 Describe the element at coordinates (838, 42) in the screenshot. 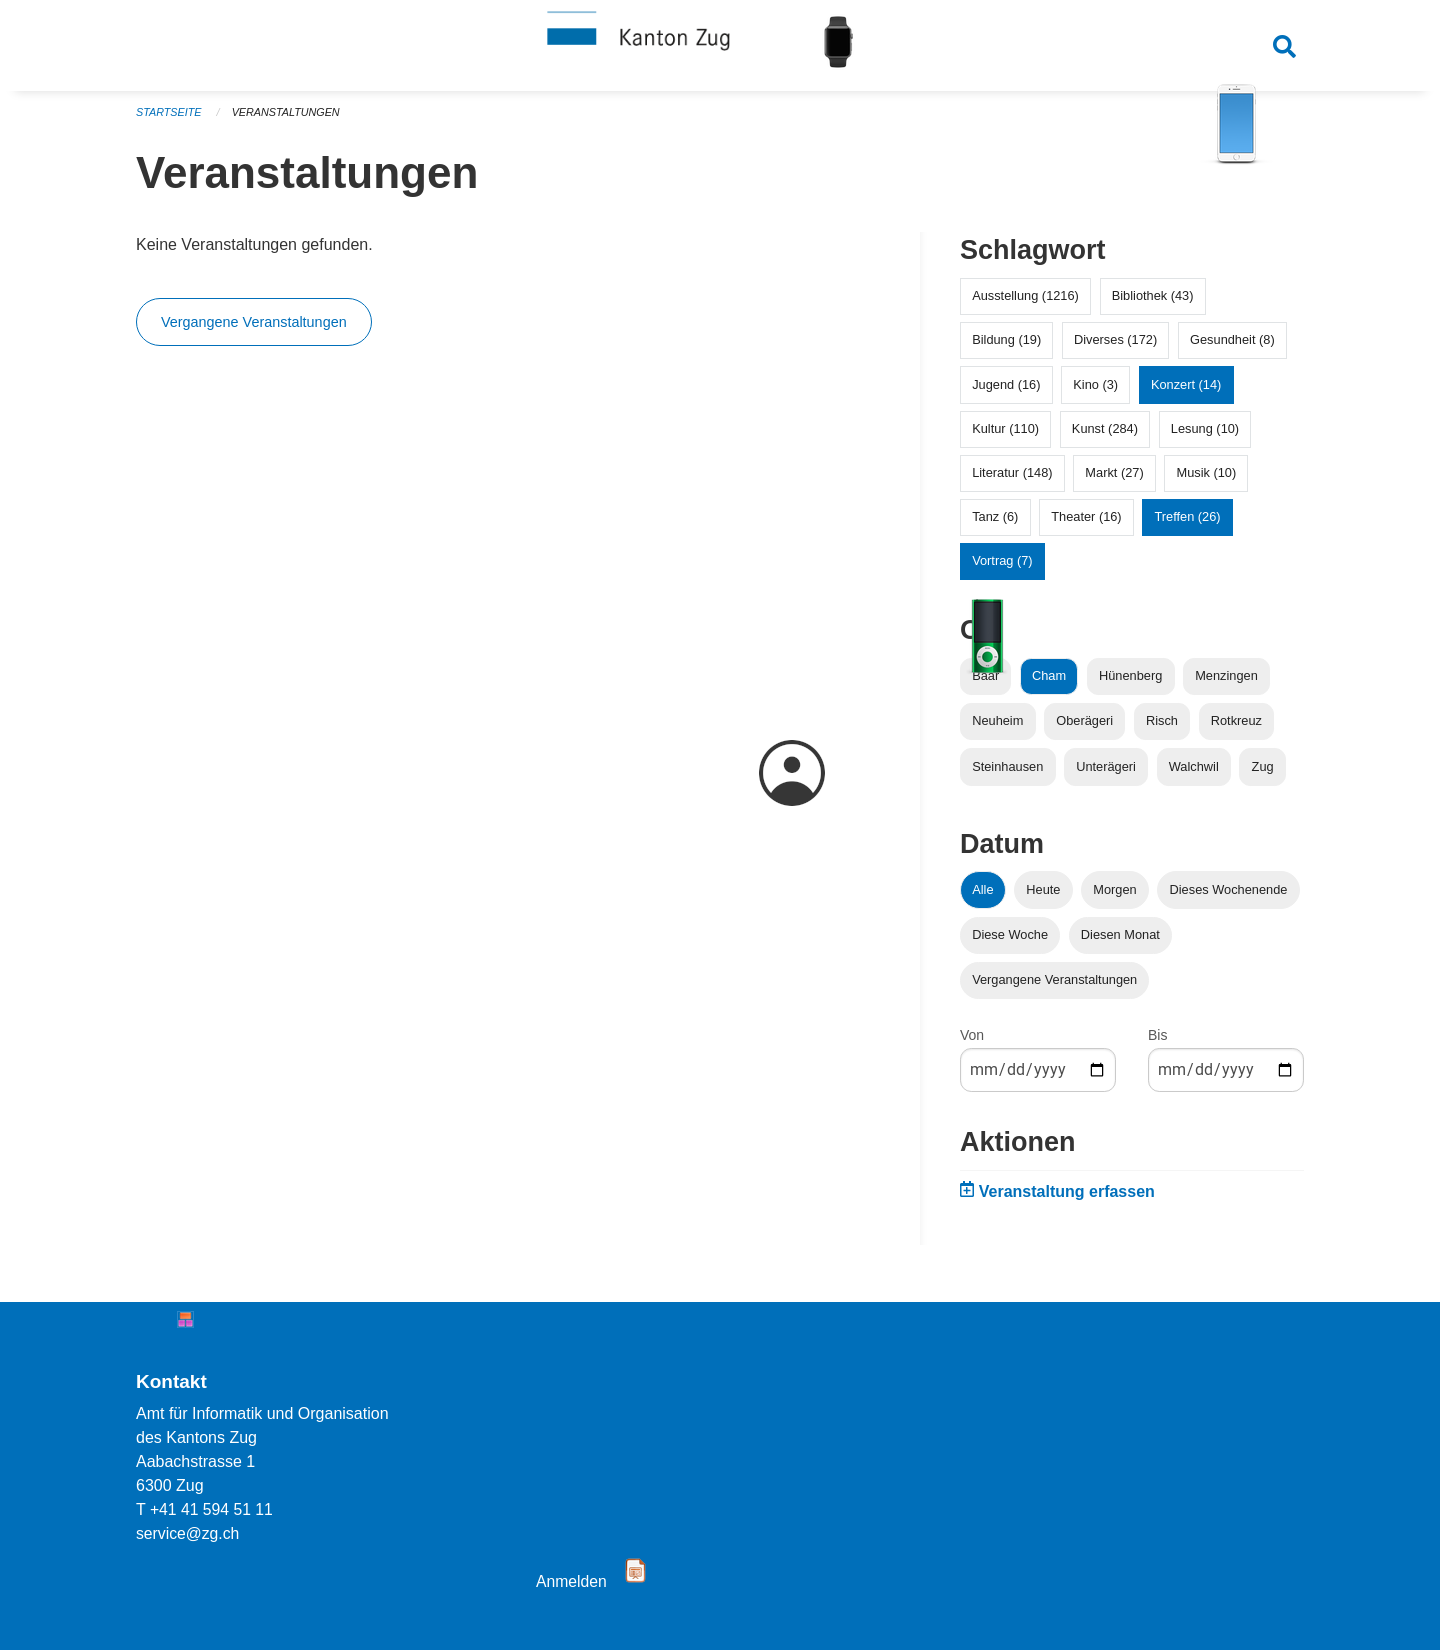

I see `apple watch device icon` at that location.